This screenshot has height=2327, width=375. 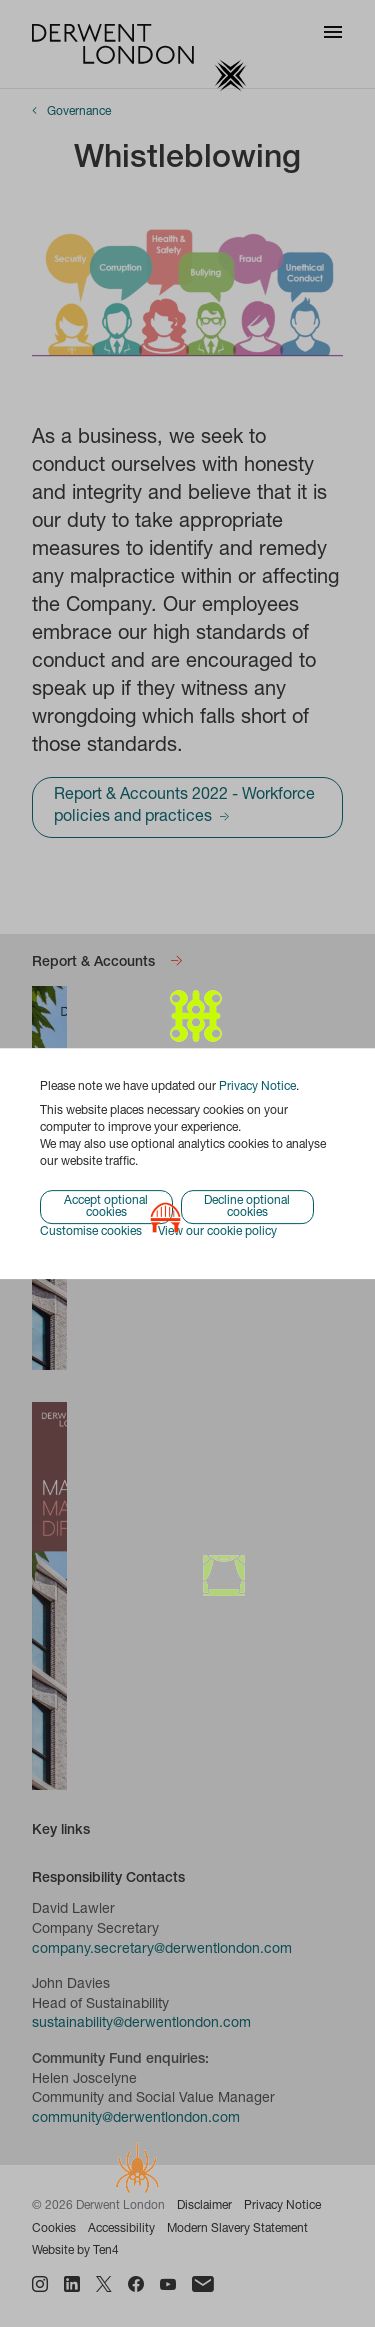 What do you see at coordinates (165, 1217) in the screenshot?
I see `navigate to bridges or infrastructure on a map` at bounding box center [165, 1217].